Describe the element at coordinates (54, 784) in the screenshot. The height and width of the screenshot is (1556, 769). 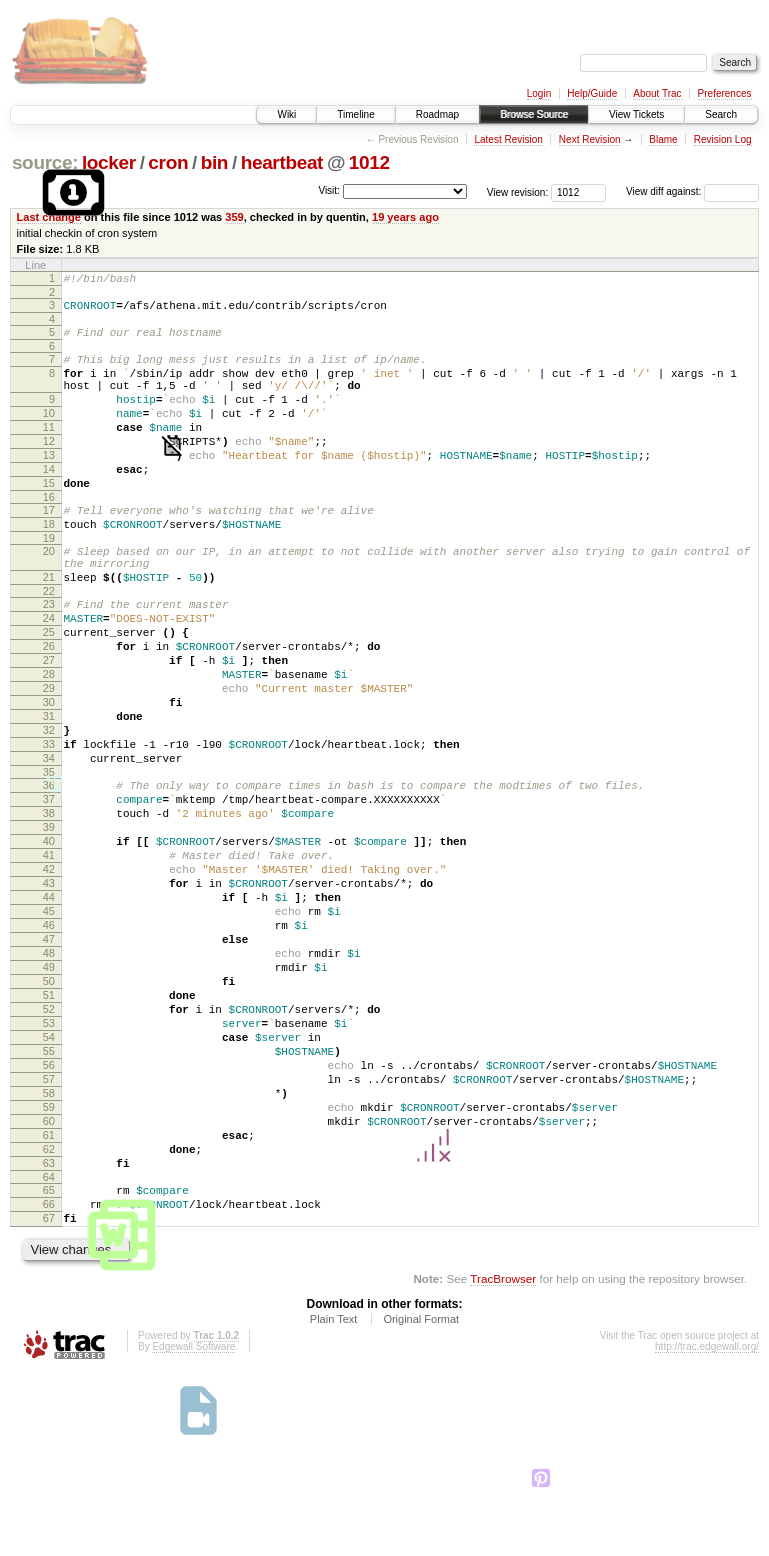
I see `disable text formatting` at that location.